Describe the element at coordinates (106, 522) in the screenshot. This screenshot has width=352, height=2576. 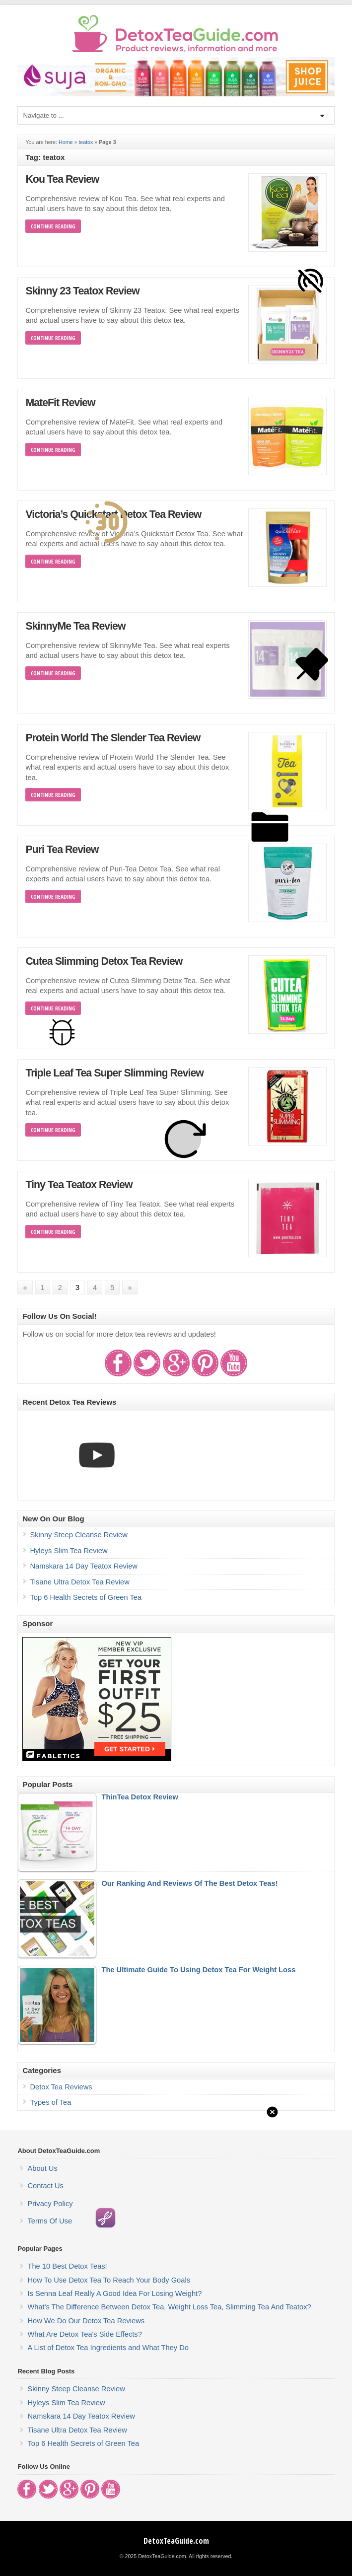
I see `set timer for 30 seconds or minutes` at that location.